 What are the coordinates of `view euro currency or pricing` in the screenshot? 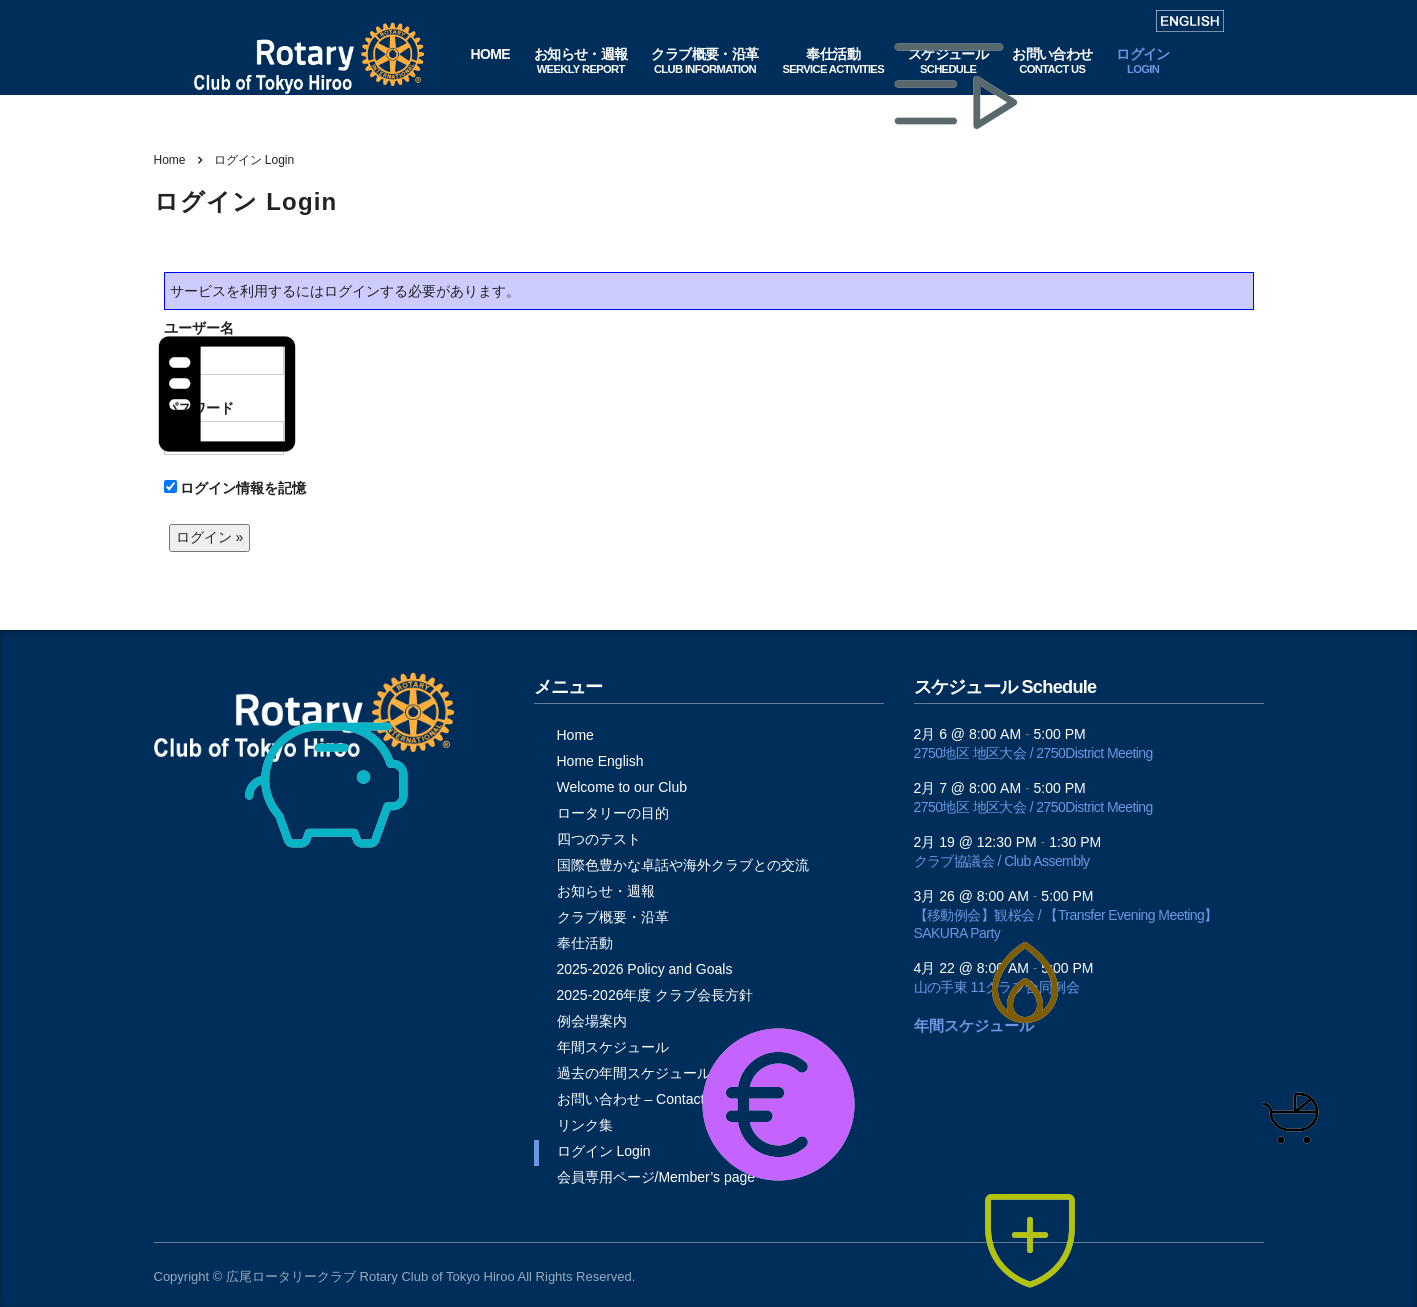 It's located at (778, 1104).